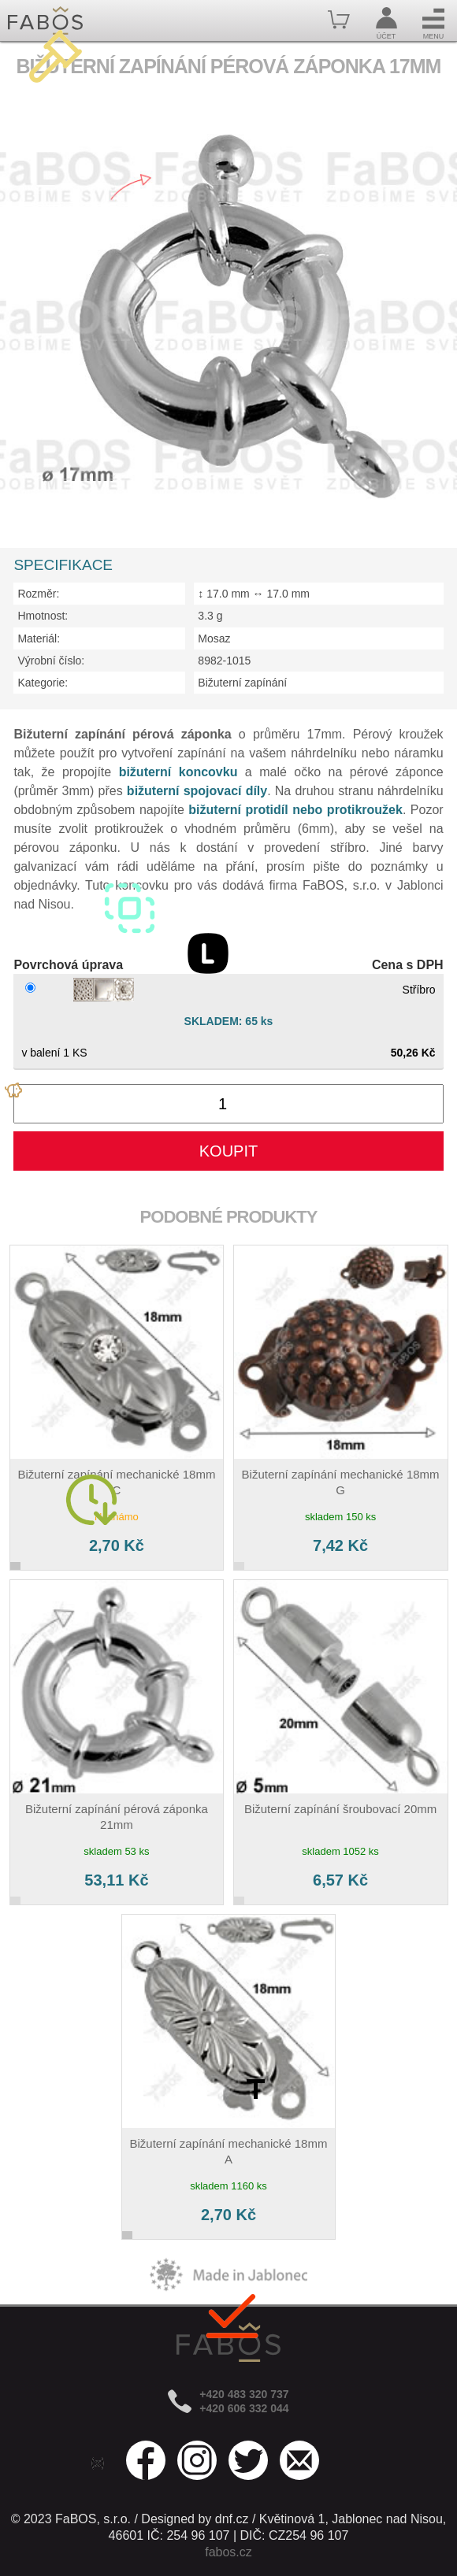 This screenshot has height=2576, width=457. Describe the element at coordinates (129, 908) in the screenshot. I see `intersect or merge selected objects` at that location.